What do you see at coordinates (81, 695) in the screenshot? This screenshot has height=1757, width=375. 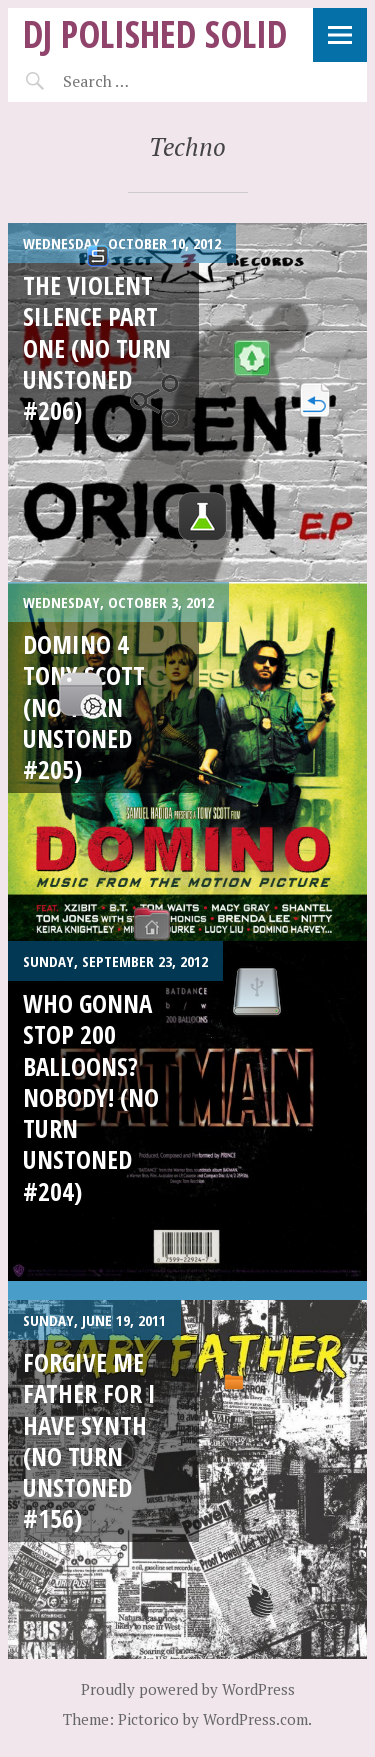 I see `configure window behavior settings` at bounding box center [81, 695].